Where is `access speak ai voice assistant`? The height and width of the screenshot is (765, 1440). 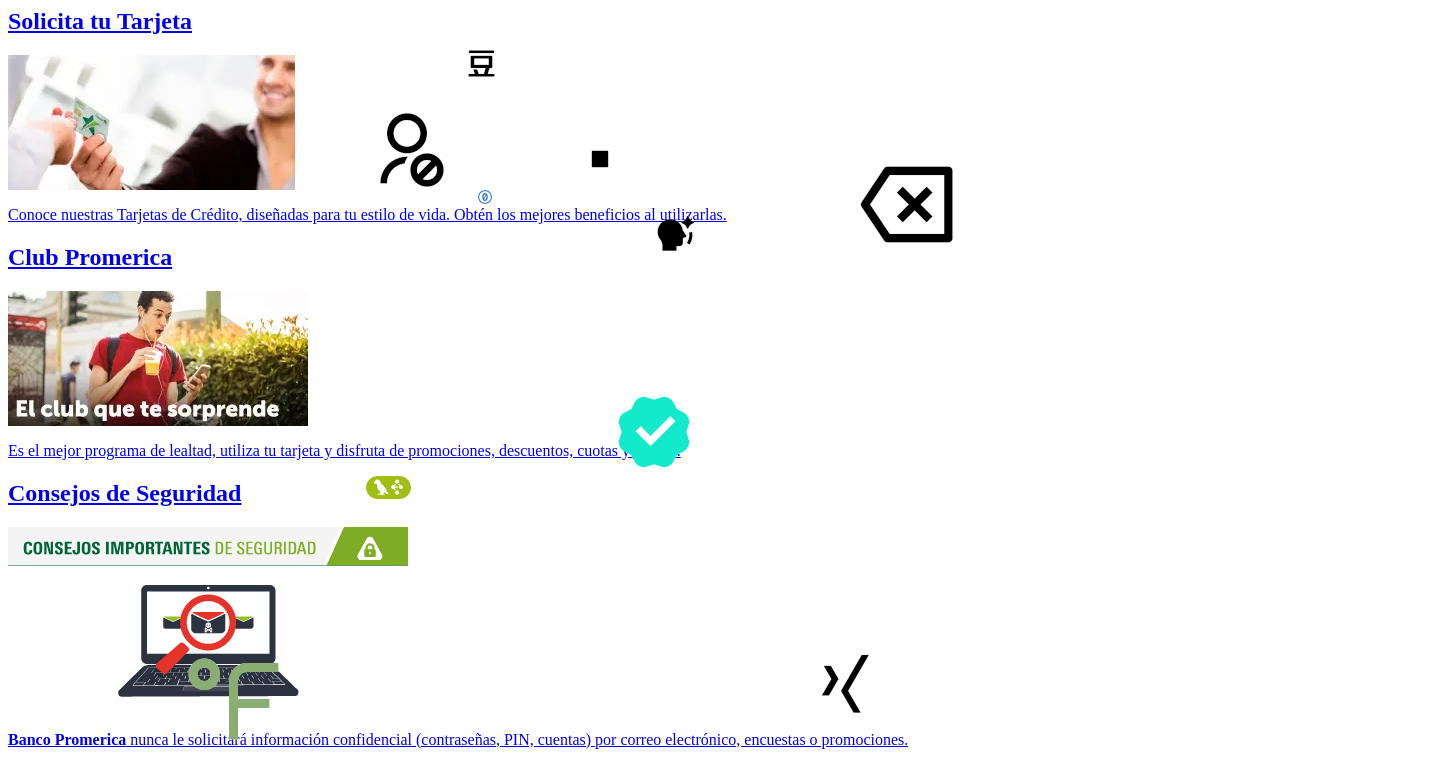
access speak ai voice assistant is located at coordinates (675, 235).